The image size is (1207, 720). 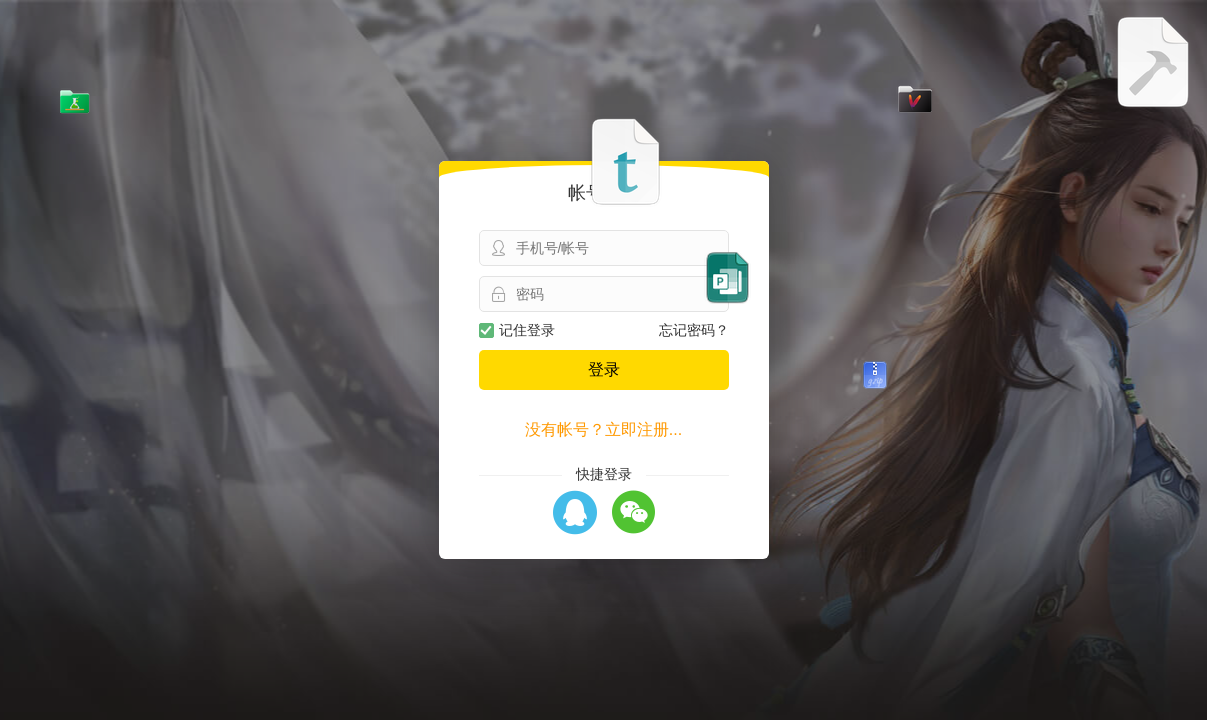 What do you see at coordinates (727, 277) in the screenshot?
I see `microsoft publisher document file` at bounding box center [727, 277].